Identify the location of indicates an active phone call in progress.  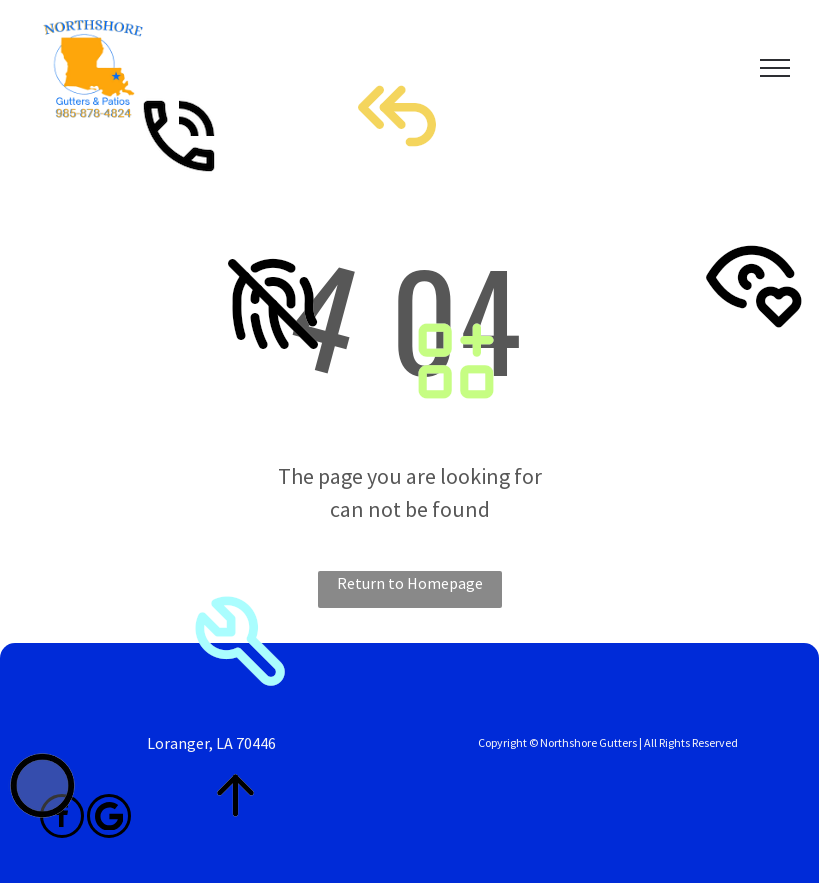
(179, 136).